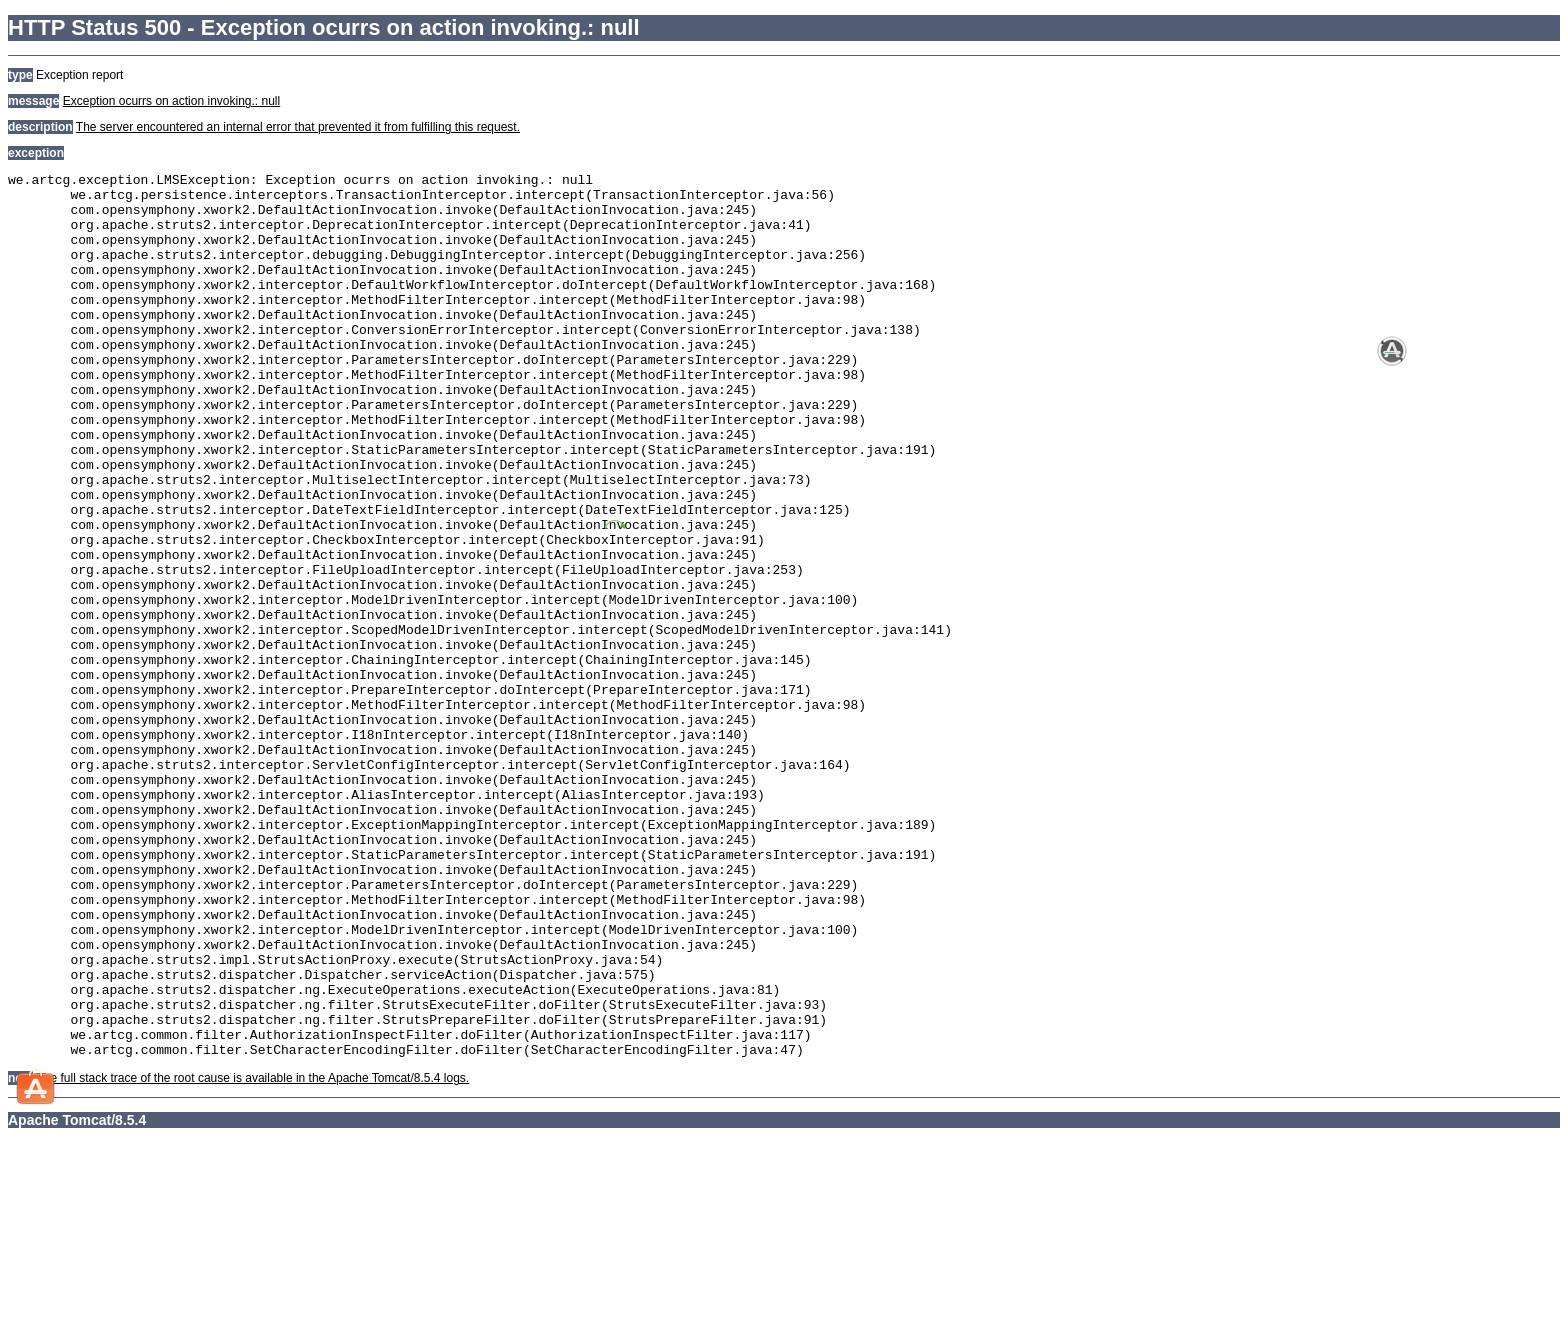 The height and width of the screenshot is (1319, 1568). What do you see at coordinates (35, 1088) in the screenshot?
I see `open the software center to browse and install apps` at bounding box center [35, 1088].